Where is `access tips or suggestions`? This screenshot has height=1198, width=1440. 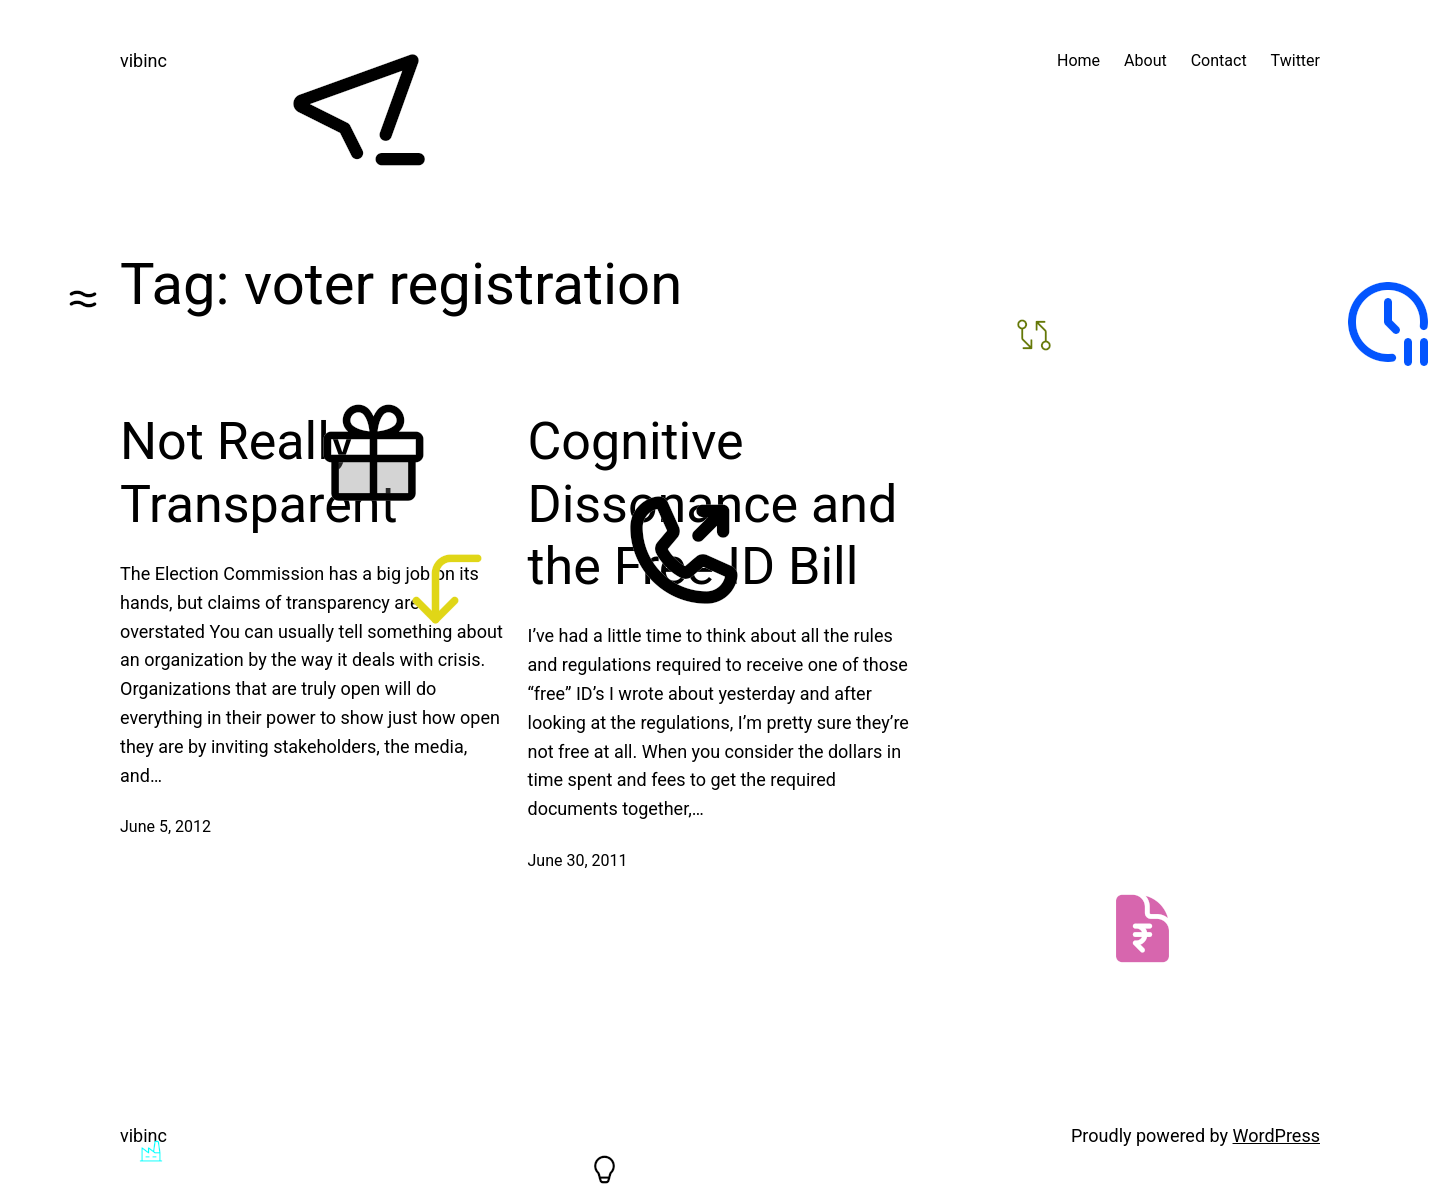
access tips or suggestions is located at coordinates (604, 1169).